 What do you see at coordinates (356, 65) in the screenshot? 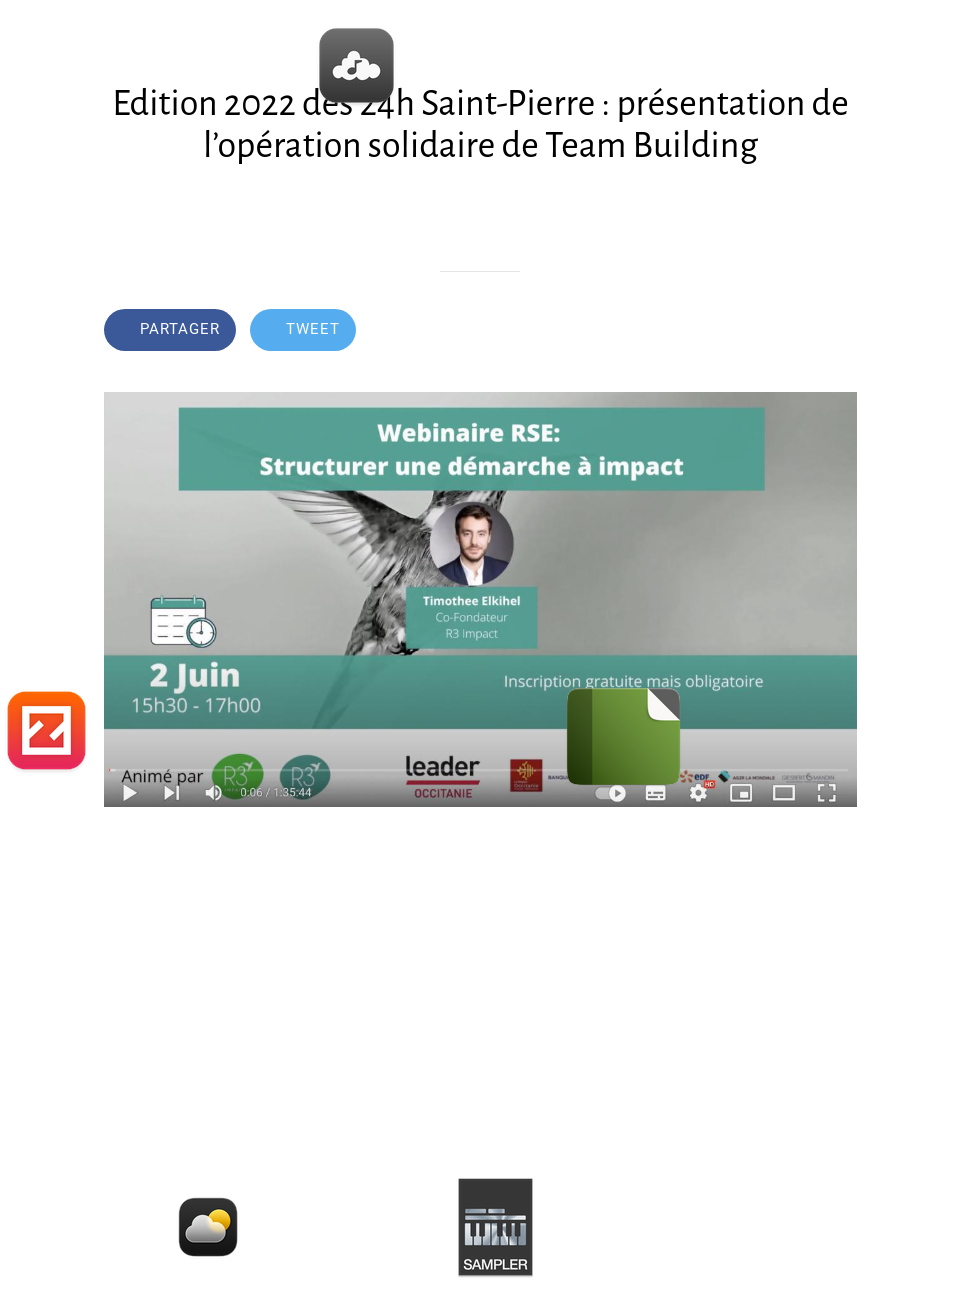
I see `open puddletag audio tag editor` at bounding box center [356, 65].